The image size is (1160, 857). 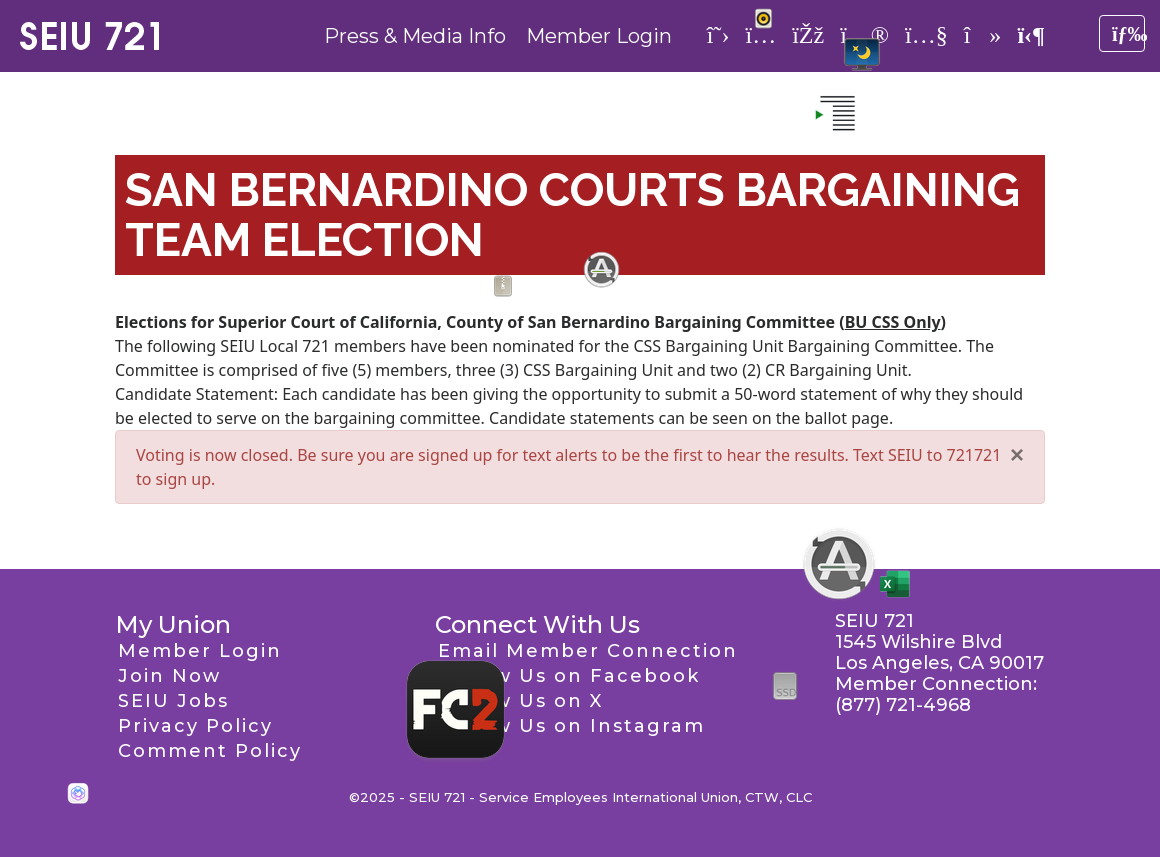 What do you see at coordinates (77, 793) in the screenshot?
I see `open Gluon Scene Builder application` at bounding box center [77, 793].